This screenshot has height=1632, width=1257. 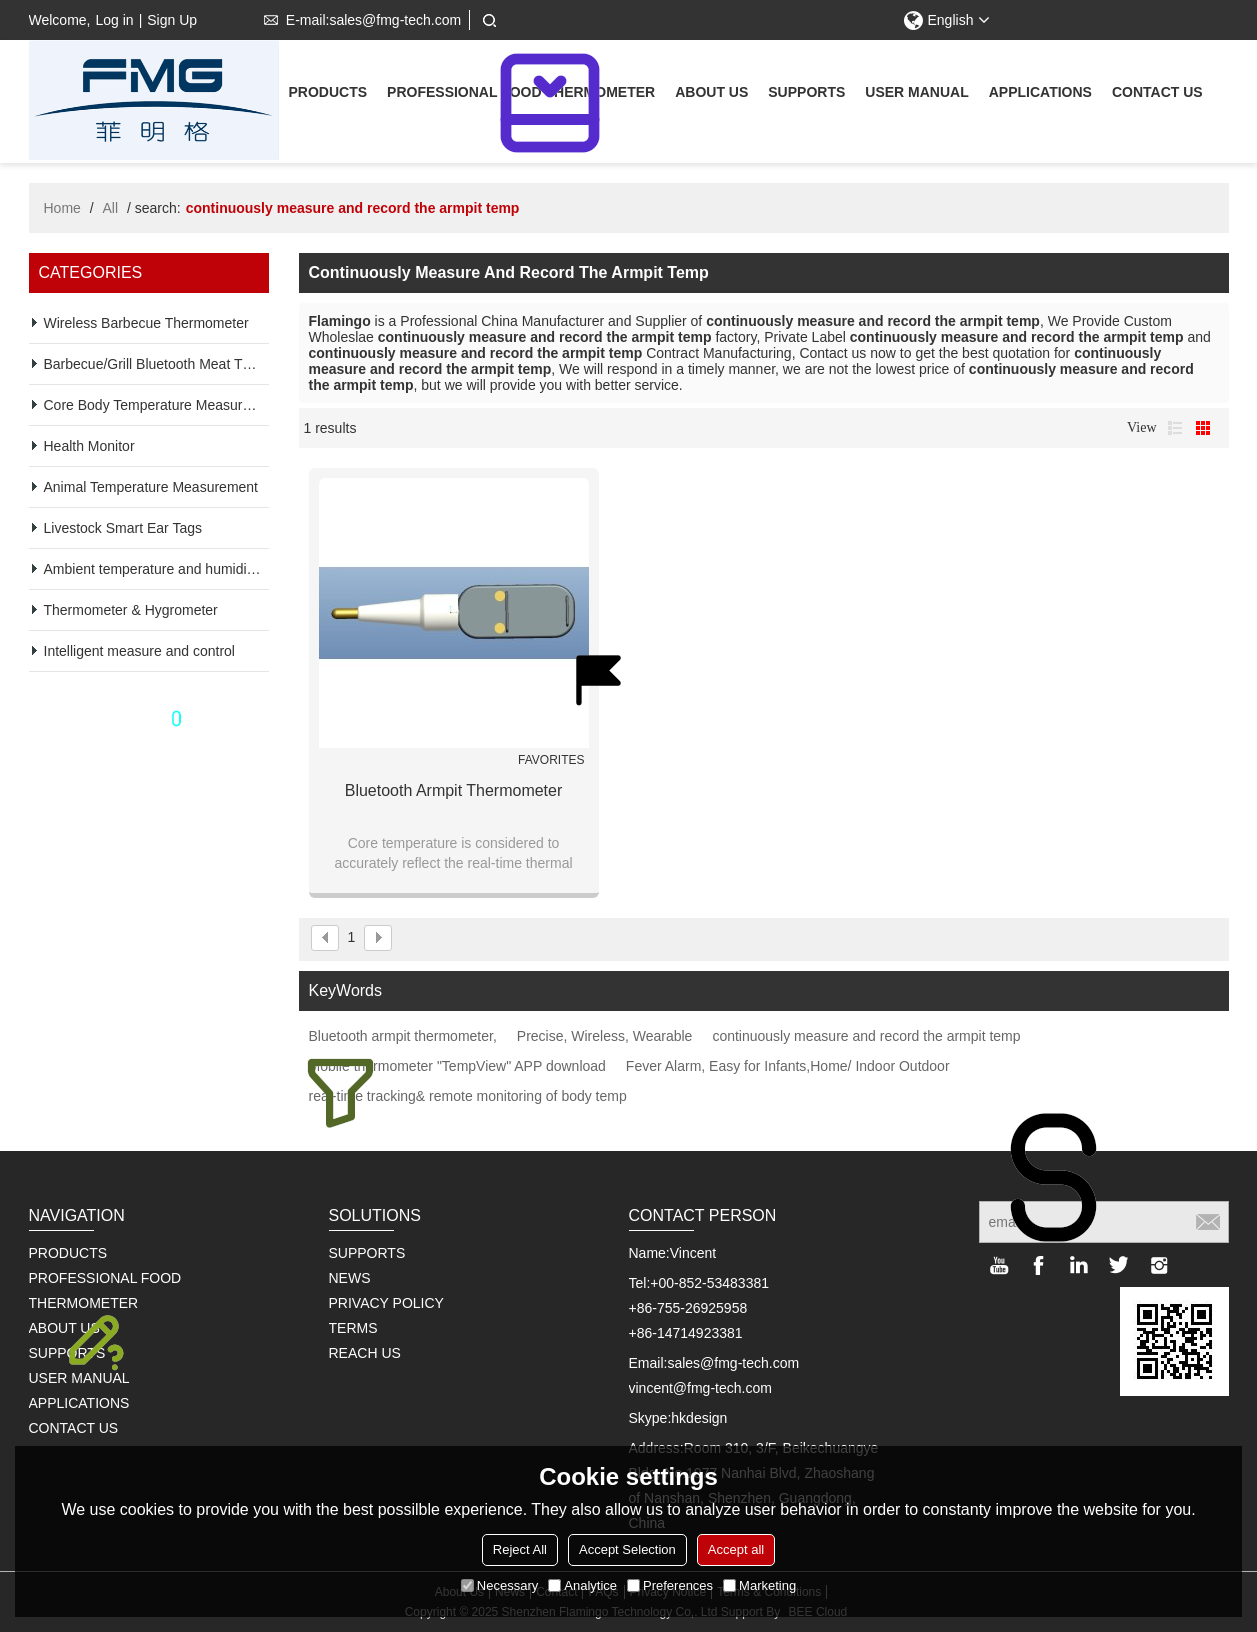 What do you see at coordinates (550, 103) in the screenshot?
I see `collapse the bottom panel or toolbar` at bounding box center [550, 103].